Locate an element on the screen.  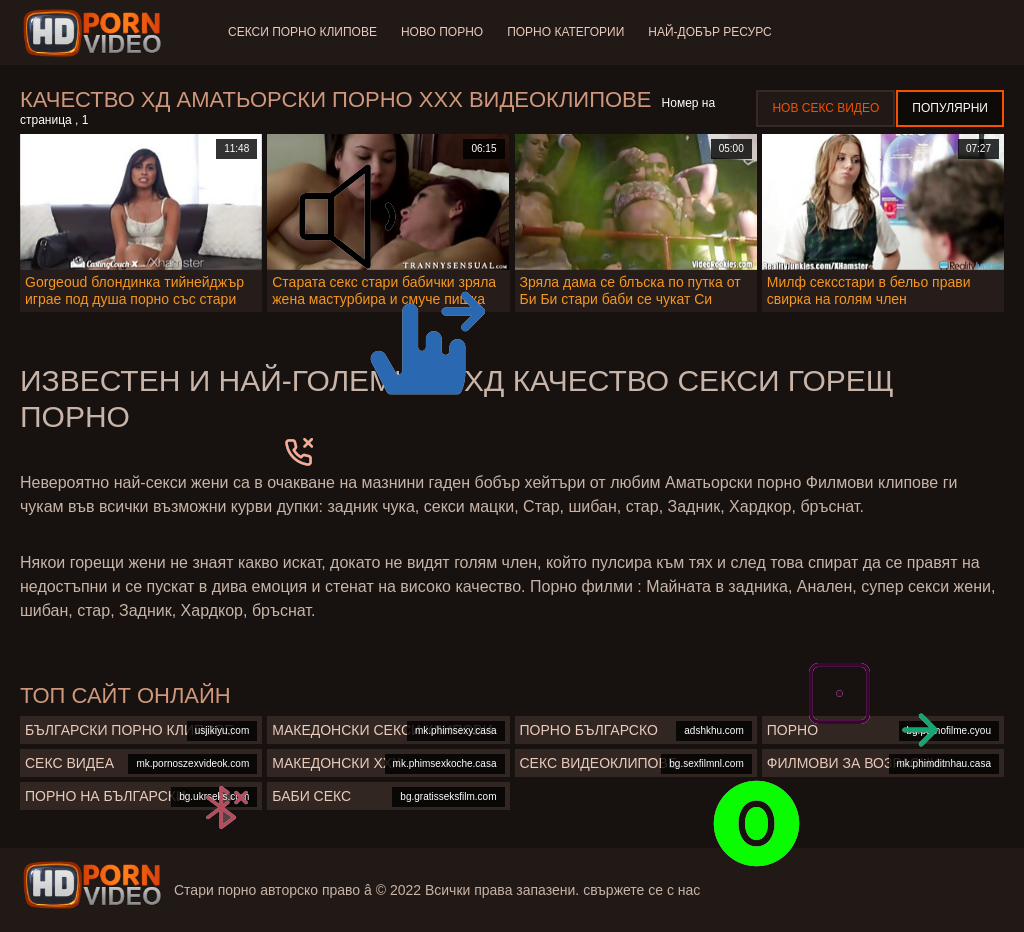
swipe right to continue or proceed is located at coordinates (422, 347).